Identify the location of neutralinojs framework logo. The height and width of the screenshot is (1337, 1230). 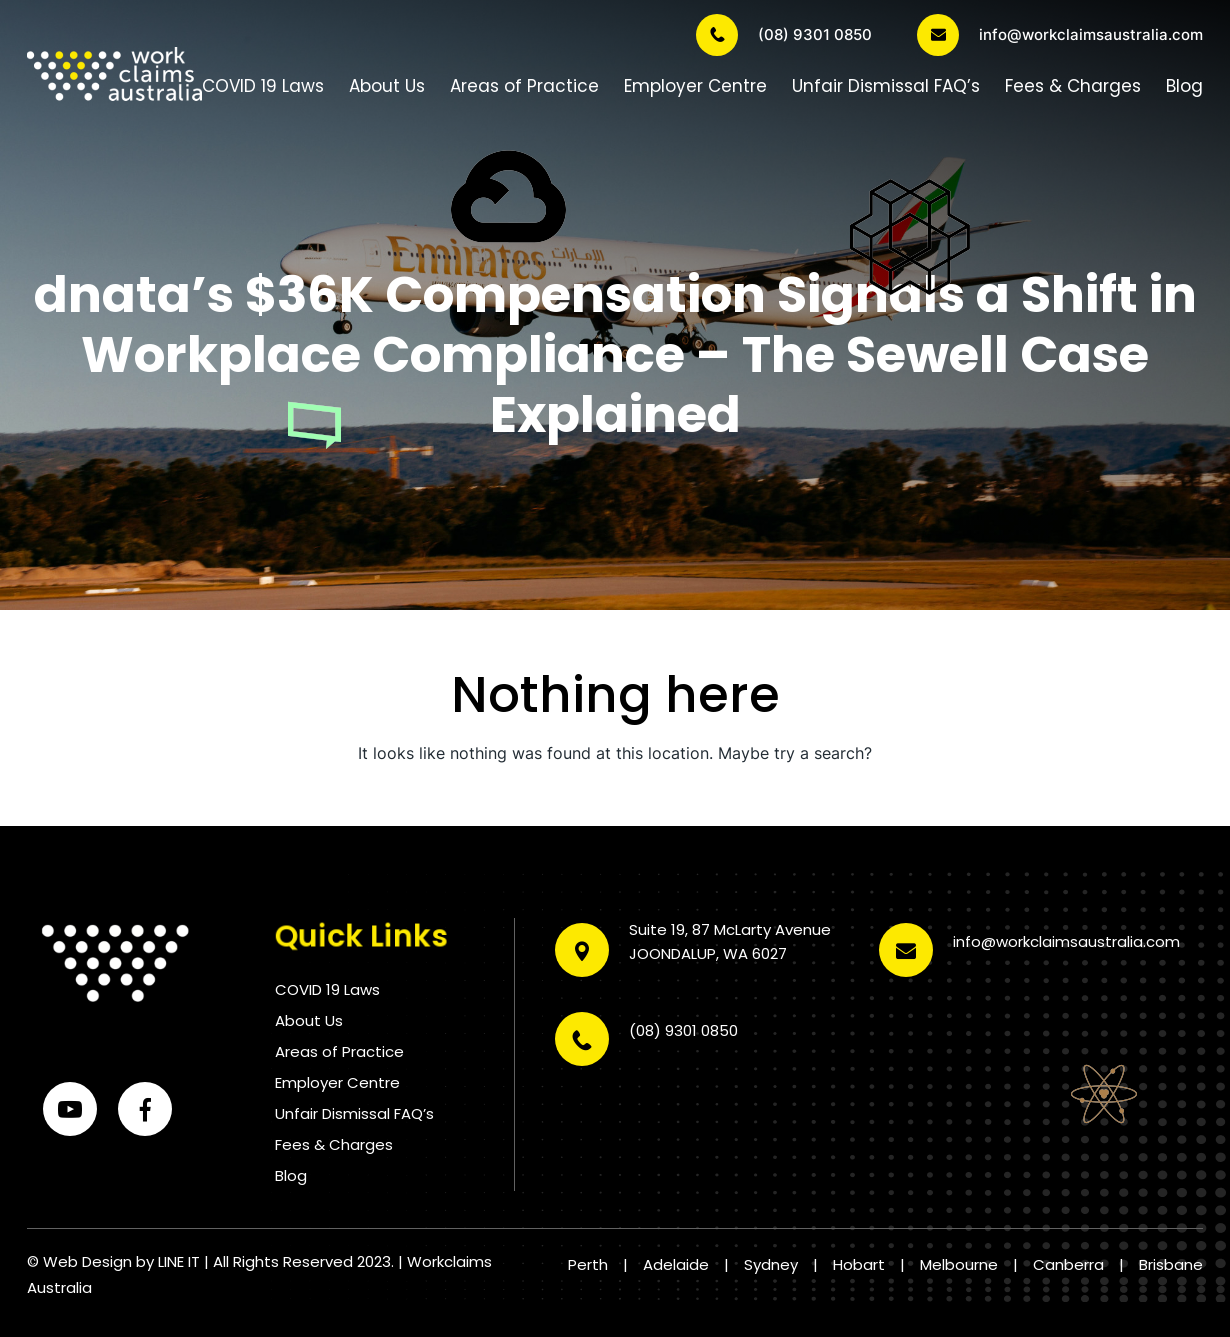
(1104, 1094).